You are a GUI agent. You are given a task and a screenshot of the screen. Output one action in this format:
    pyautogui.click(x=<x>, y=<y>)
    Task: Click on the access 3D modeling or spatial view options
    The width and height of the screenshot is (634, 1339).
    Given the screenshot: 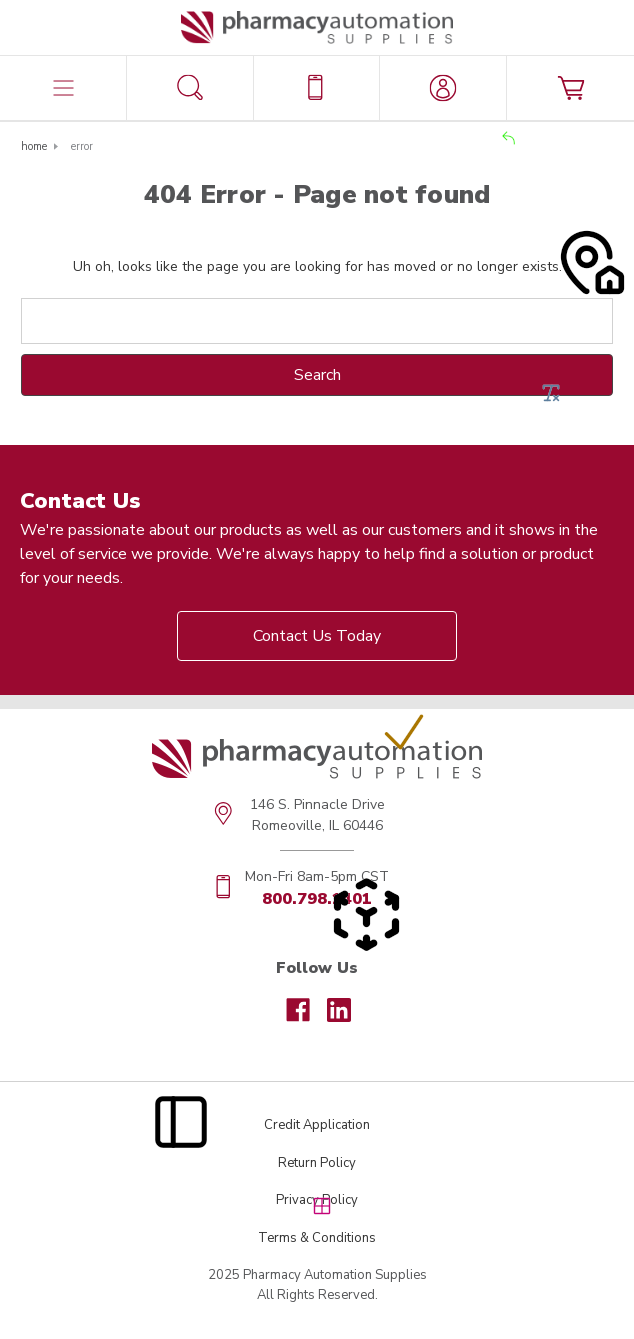 What is the action you would take?
    pyautogui.click(x=366, y=914)
    